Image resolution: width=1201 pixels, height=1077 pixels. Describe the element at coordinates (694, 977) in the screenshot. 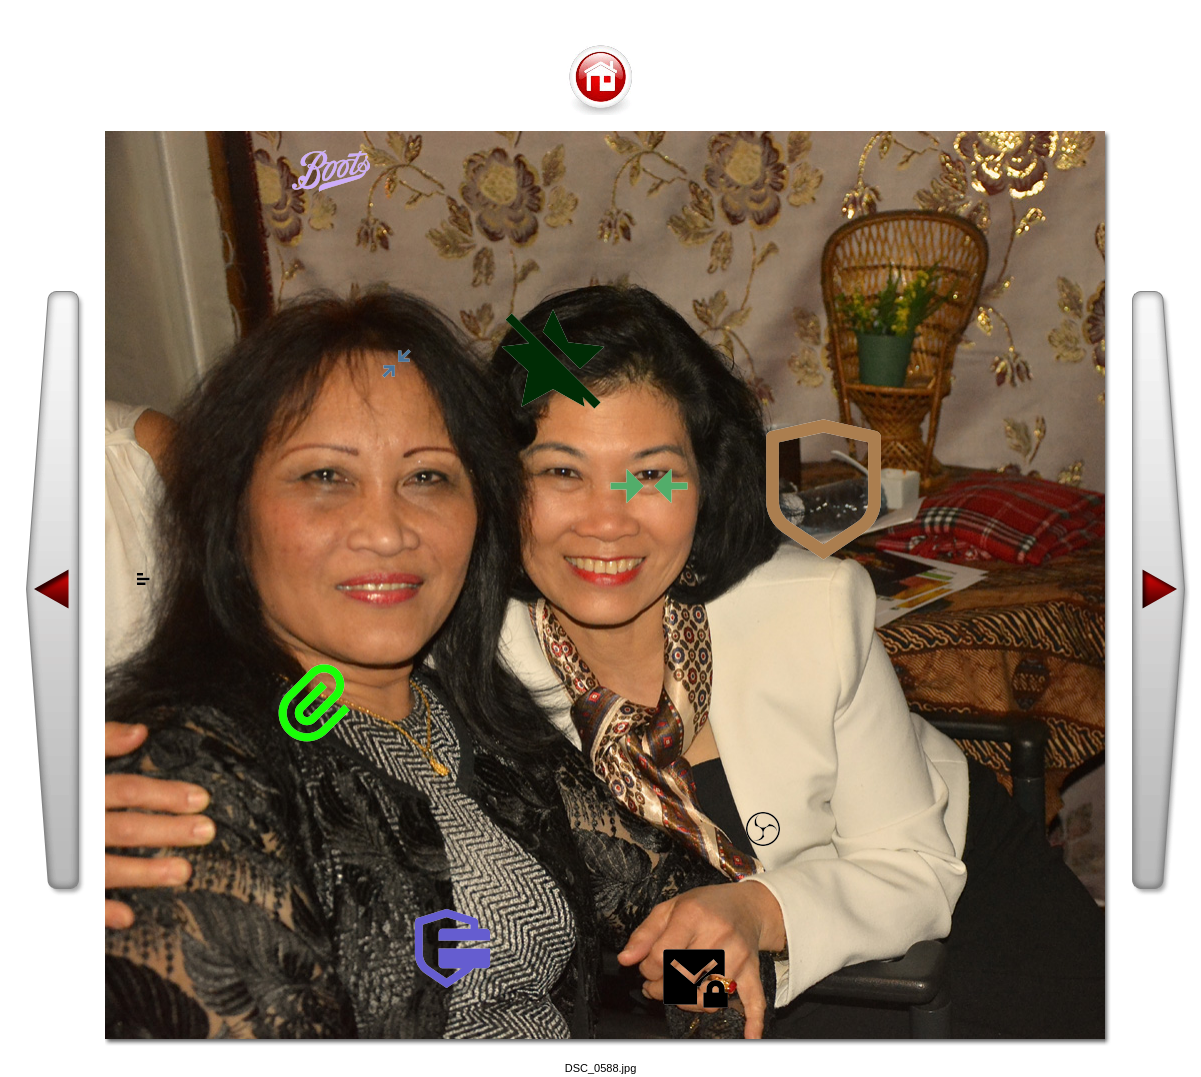

I see `secure or encrypted email` at that location.